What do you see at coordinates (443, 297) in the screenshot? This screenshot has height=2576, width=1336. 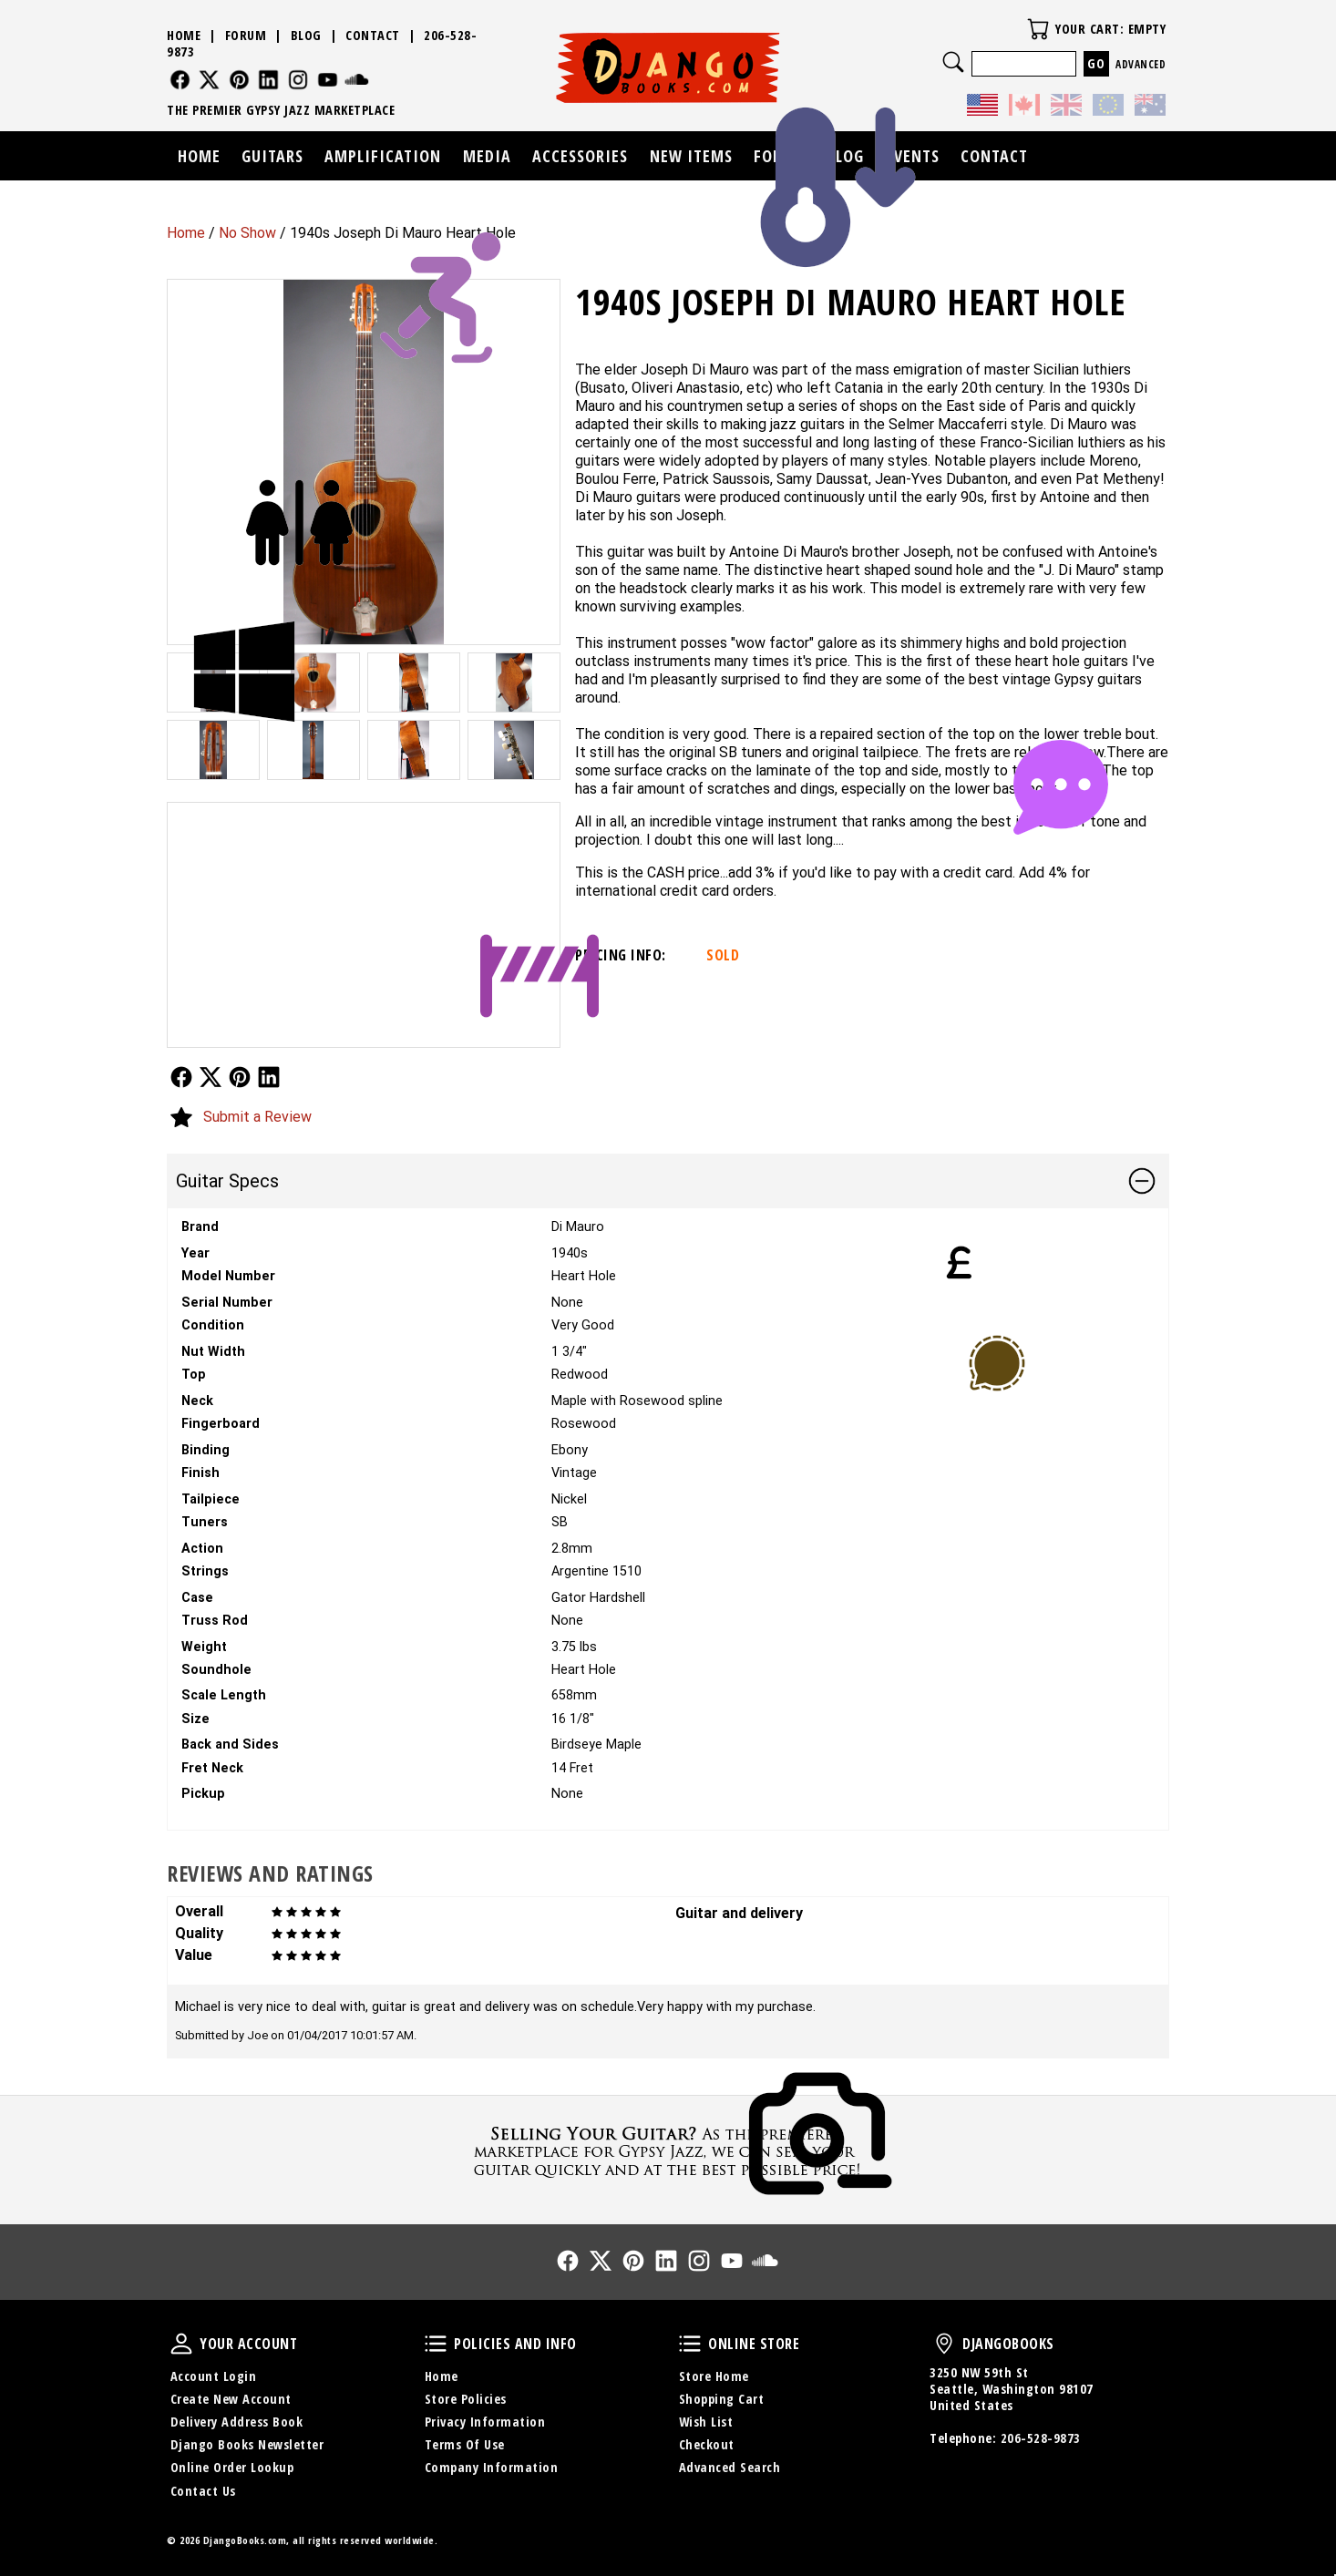 I see `indicates ice skating or winter sports activity` at bounding box center [443, 297].